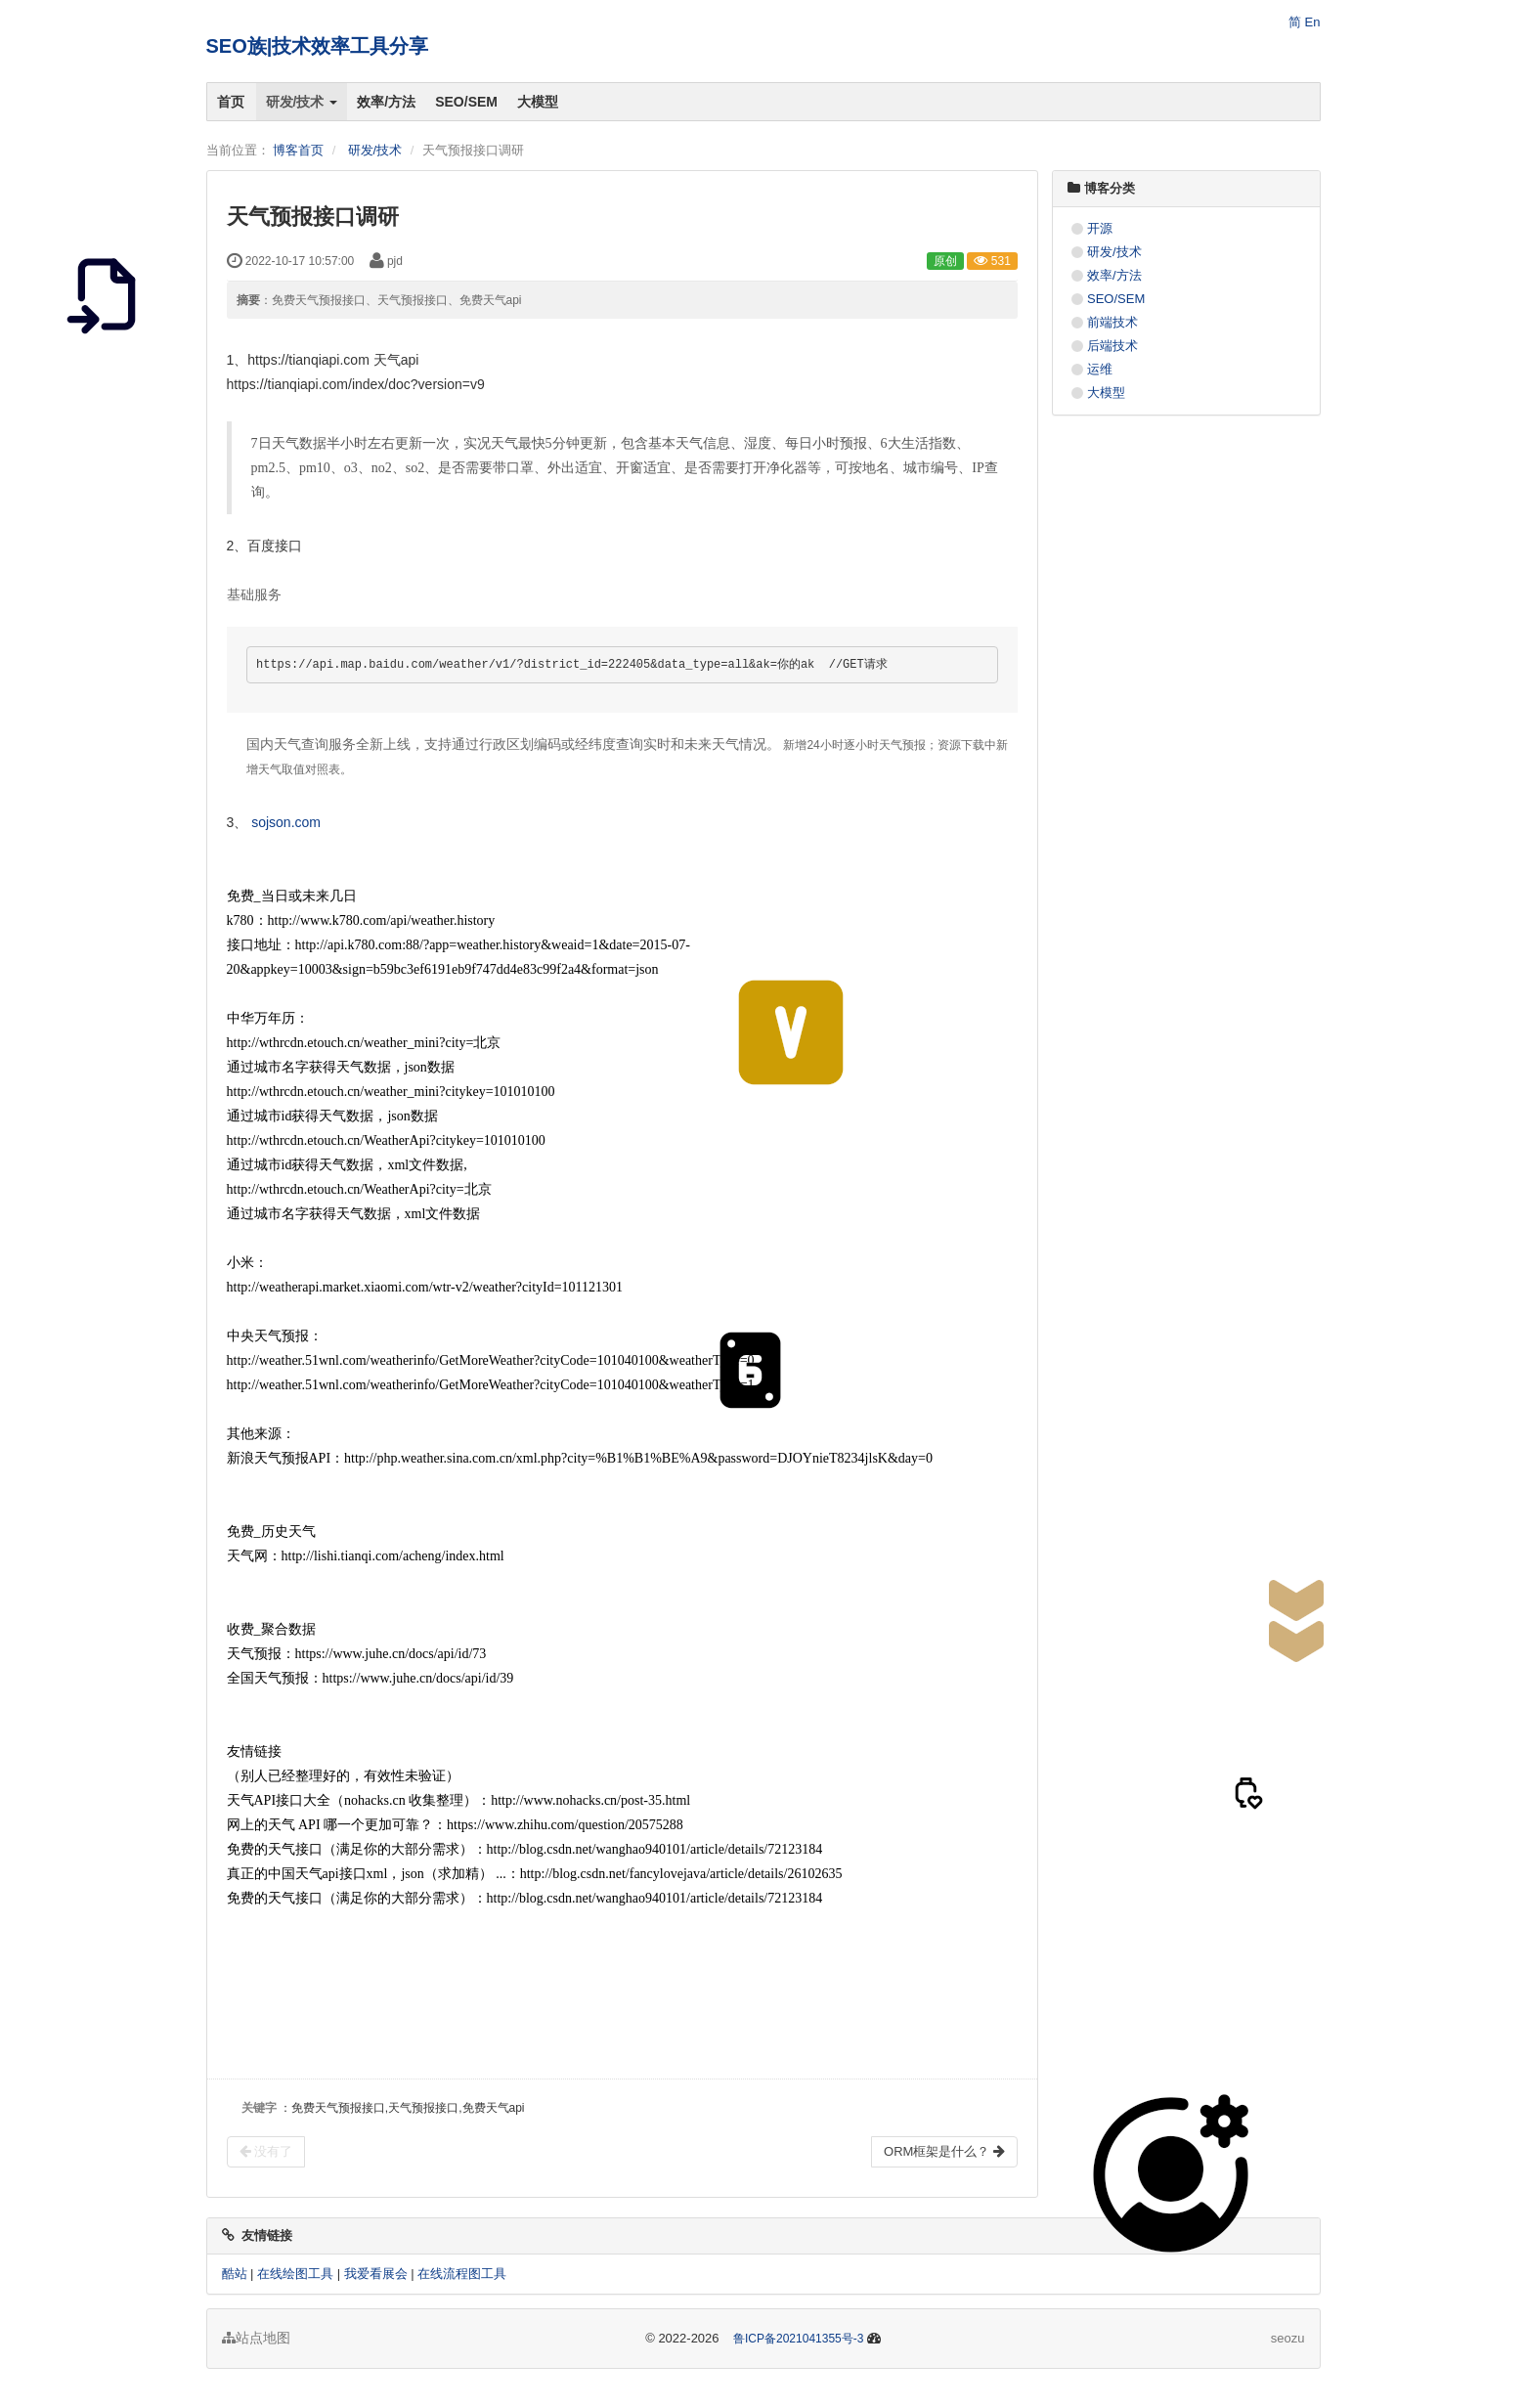 This screenshot has height=2408, width=1526. What do you see at coordinates (750, 1370) in the screenshot?
I see `a six of any suit in a card game` at bounding box center [750, 1370].